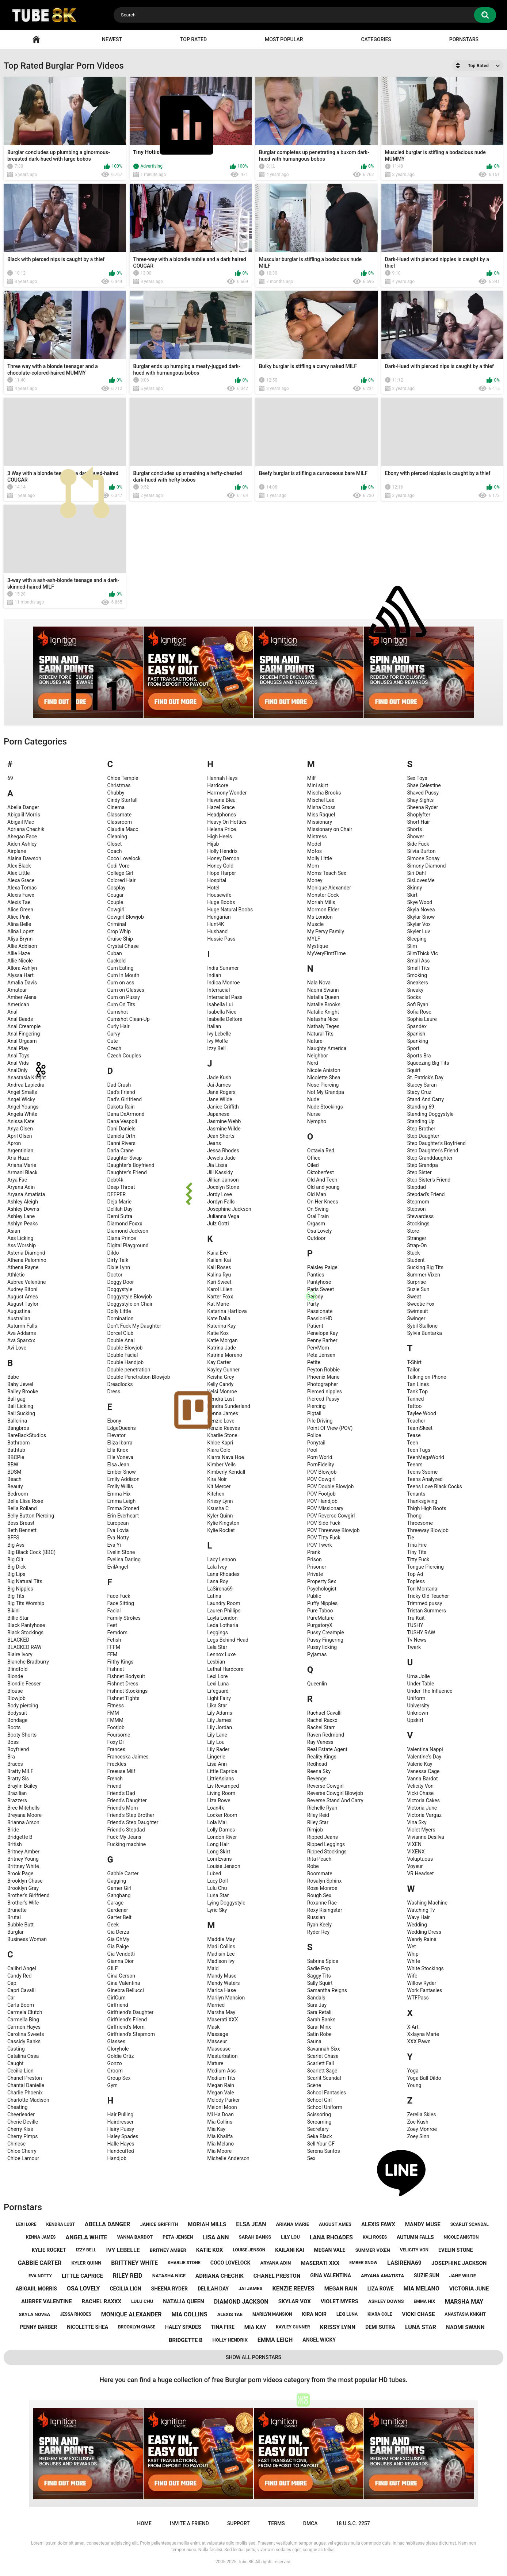 Image resolution: width=507 pixels, height=2576 pixels. Describe the element at coordinates (95, 691) in the screenshot. I see `format text as heading level 1` at that location.